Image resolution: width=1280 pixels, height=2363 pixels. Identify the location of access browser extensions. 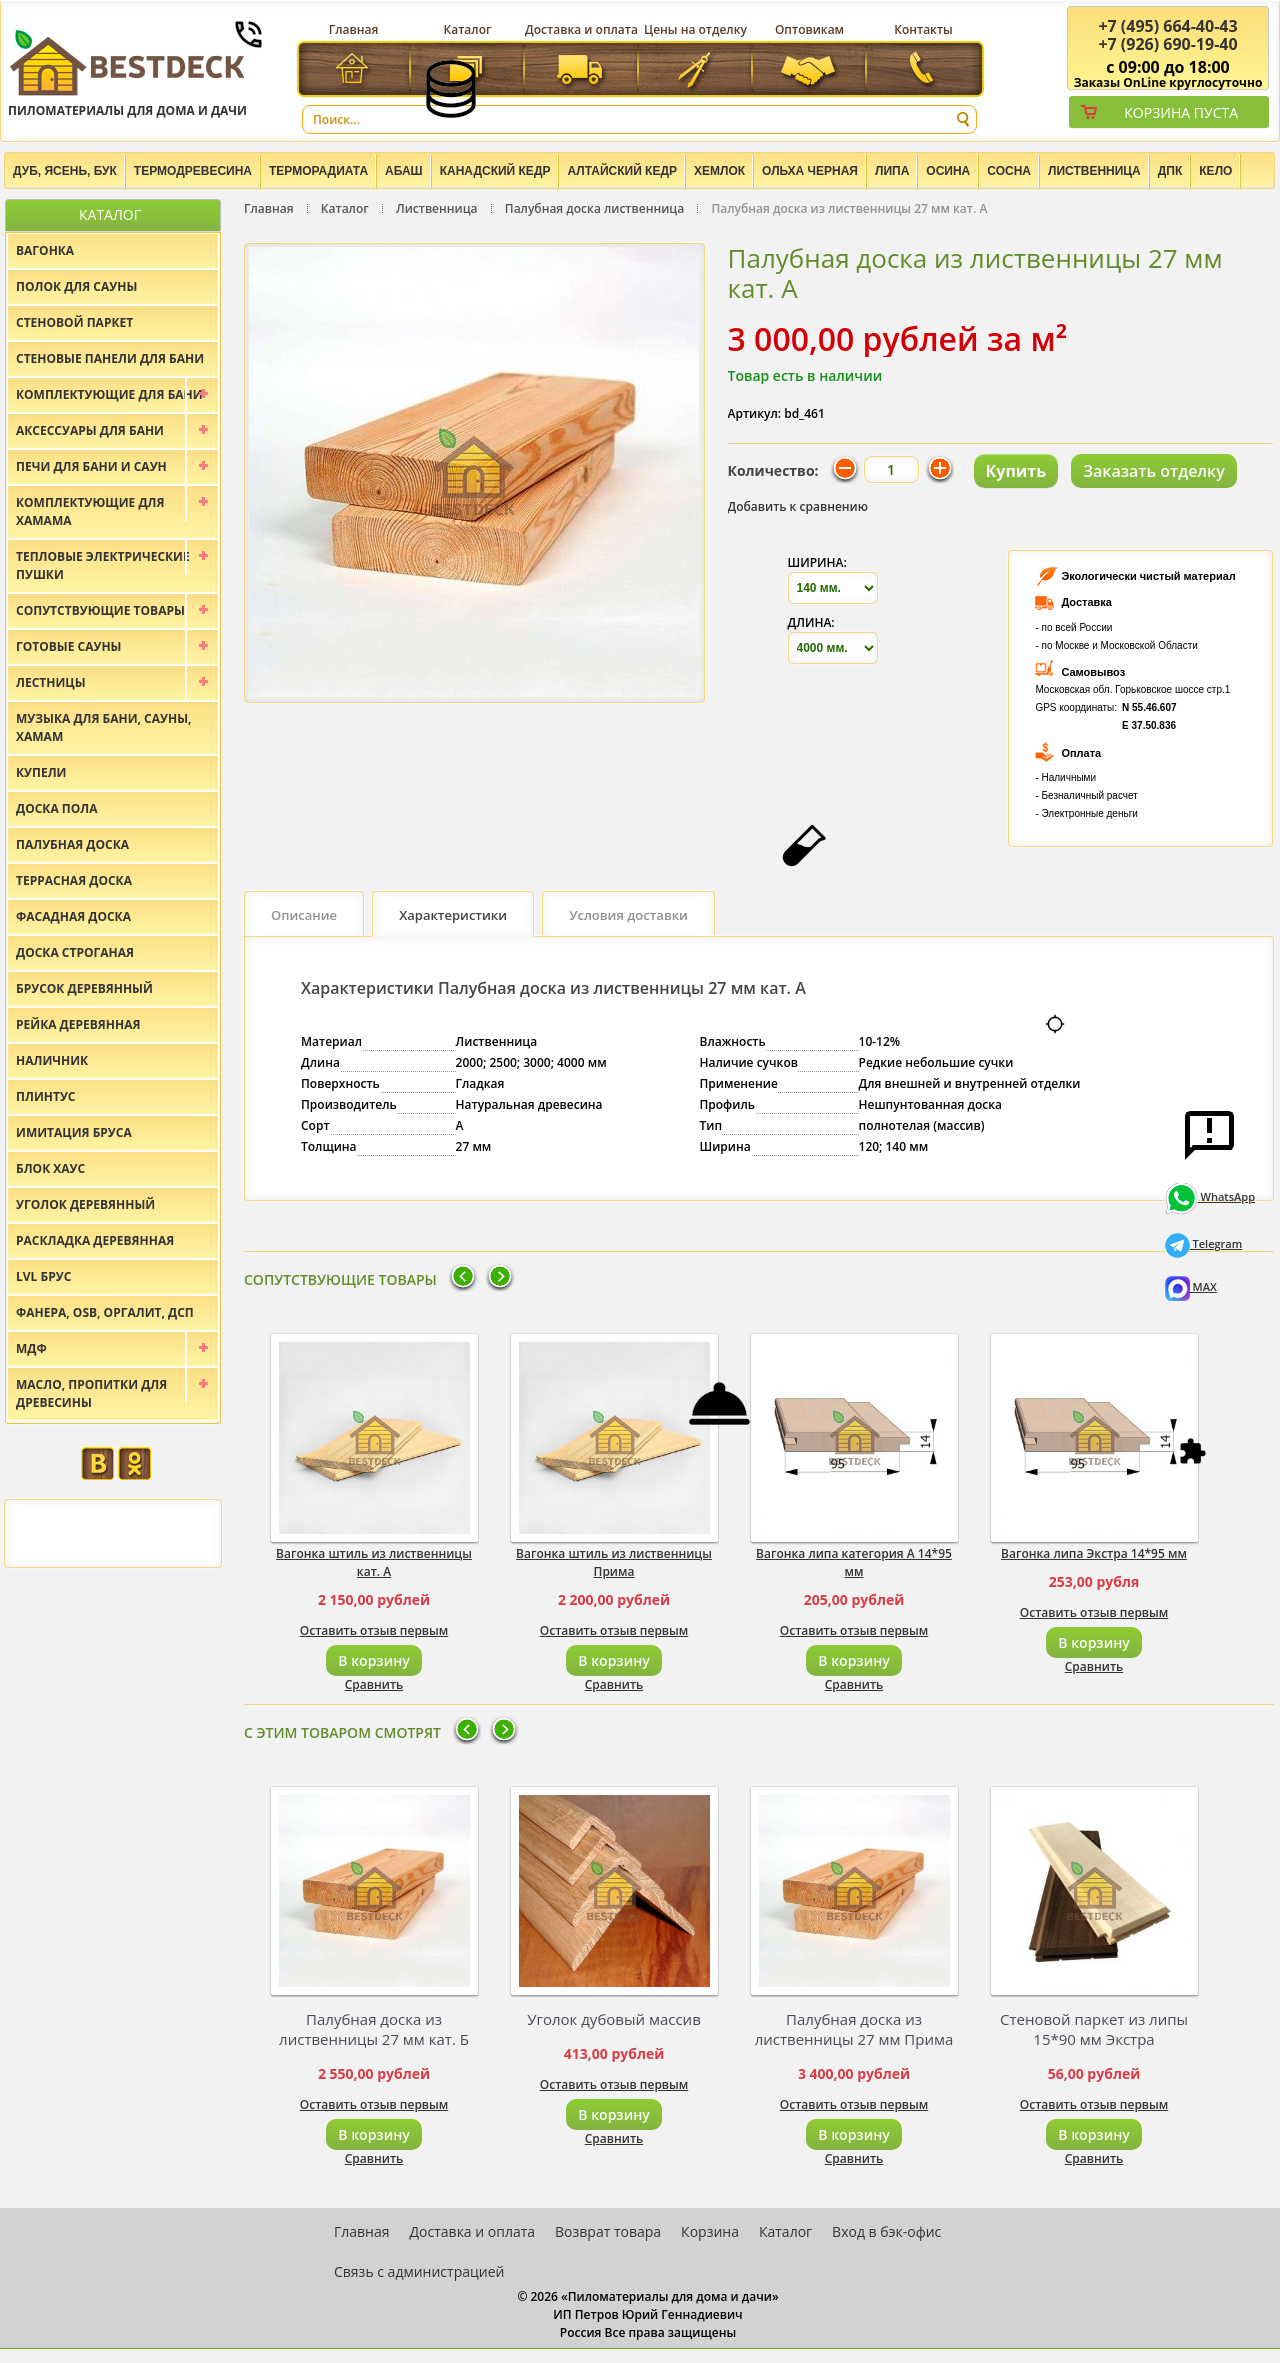
(1192, 1451).